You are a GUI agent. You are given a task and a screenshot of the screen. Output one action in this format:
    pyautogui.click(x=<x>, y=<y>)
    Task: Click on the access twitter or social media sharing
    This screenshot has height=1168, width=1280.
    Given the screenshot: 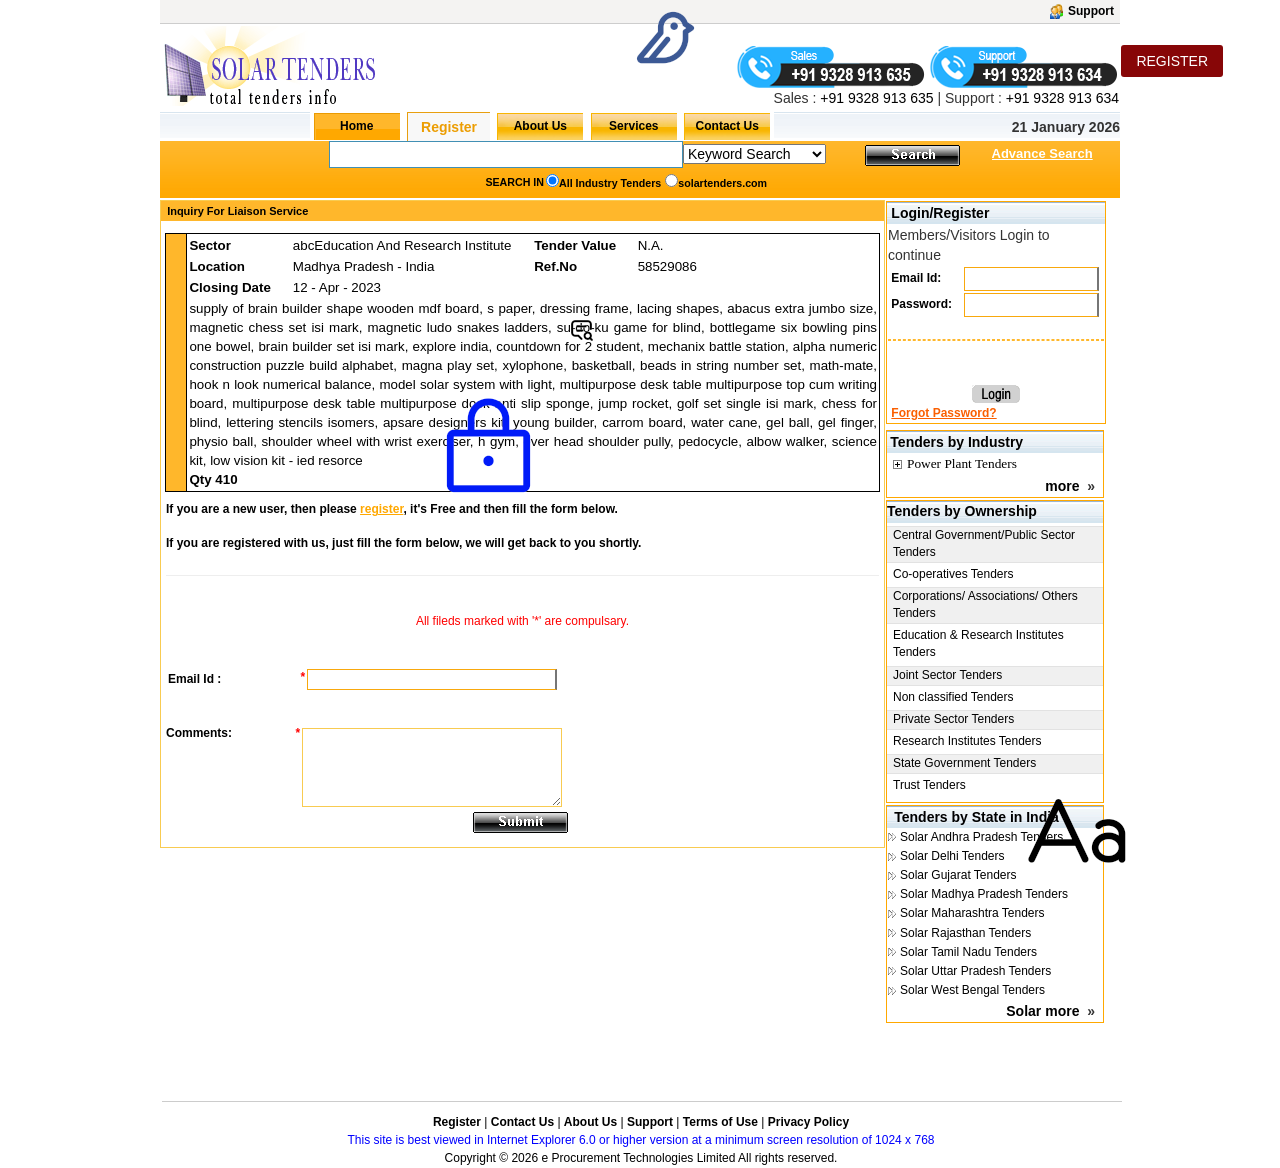 What is the action you would take?
    pyautogui.click(x=666, y=39)
    